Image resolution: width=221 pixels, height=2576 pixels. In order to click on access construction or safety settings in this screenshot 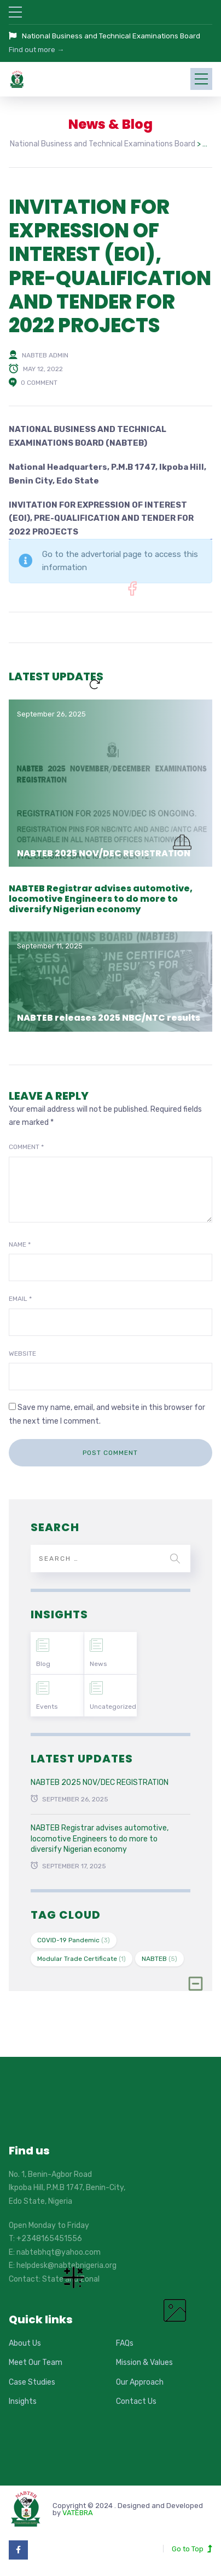, I will do `click(182, 843)`.